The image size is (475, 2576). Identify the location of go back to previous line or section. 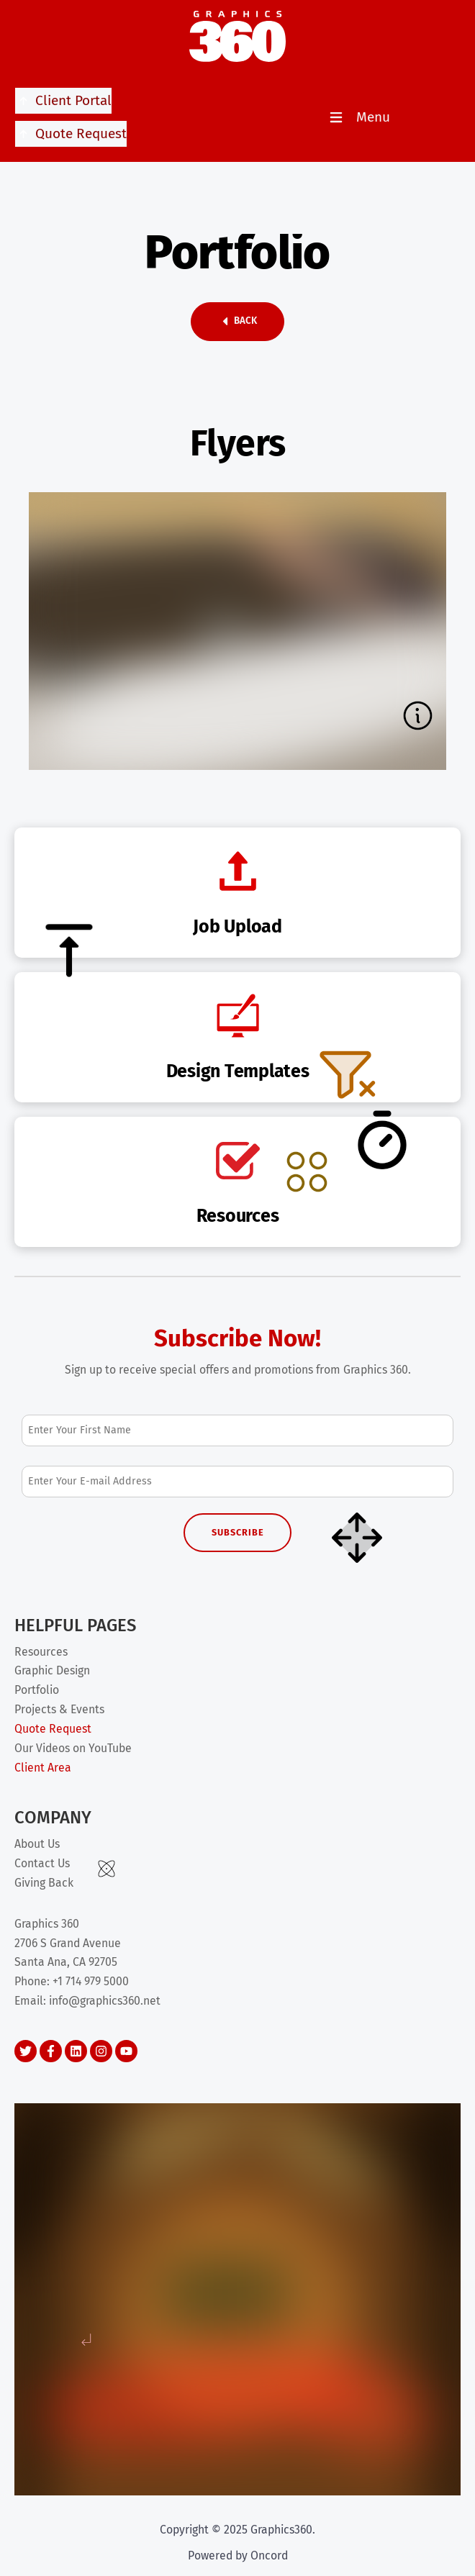
(86, 2339).